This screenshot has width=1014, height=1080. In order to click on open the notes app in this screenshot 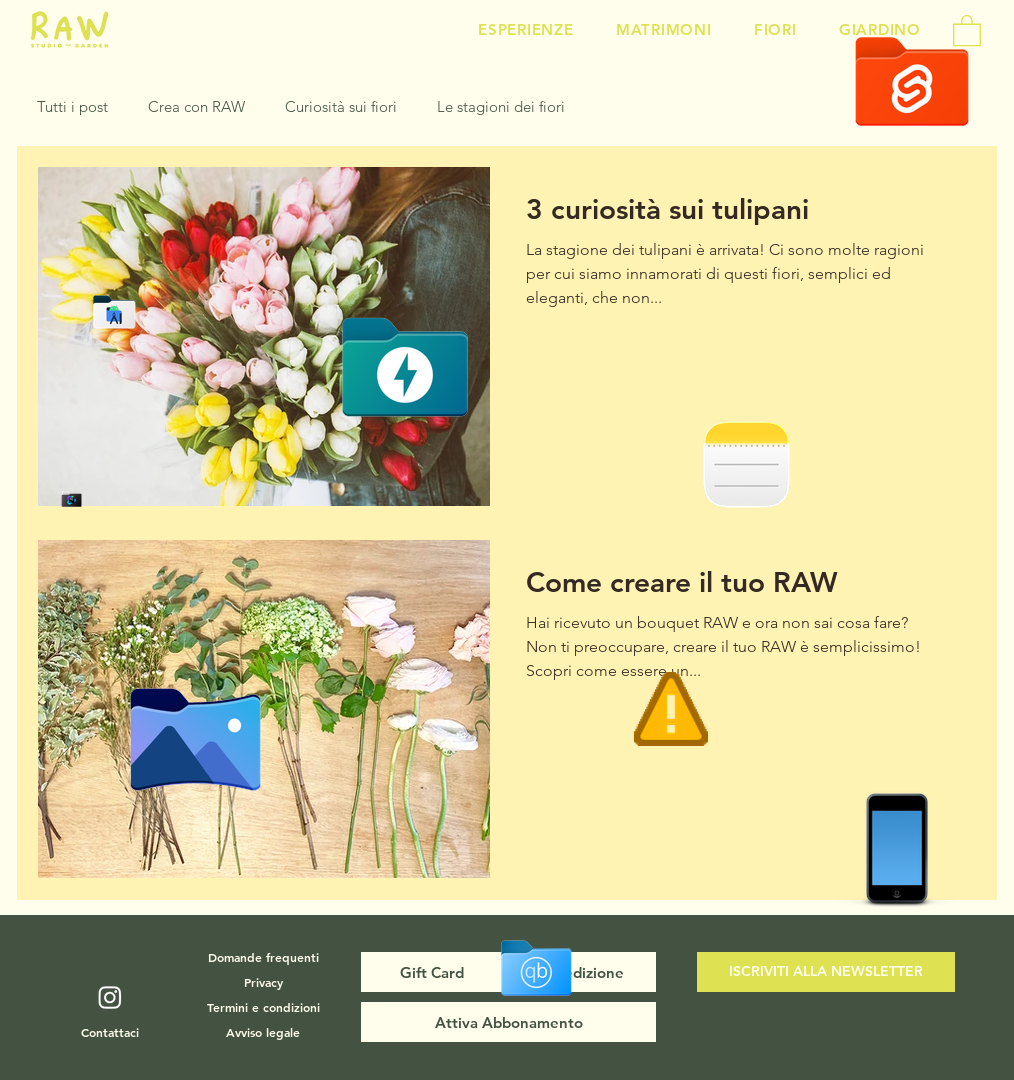, I will do `click(746, 464)`.